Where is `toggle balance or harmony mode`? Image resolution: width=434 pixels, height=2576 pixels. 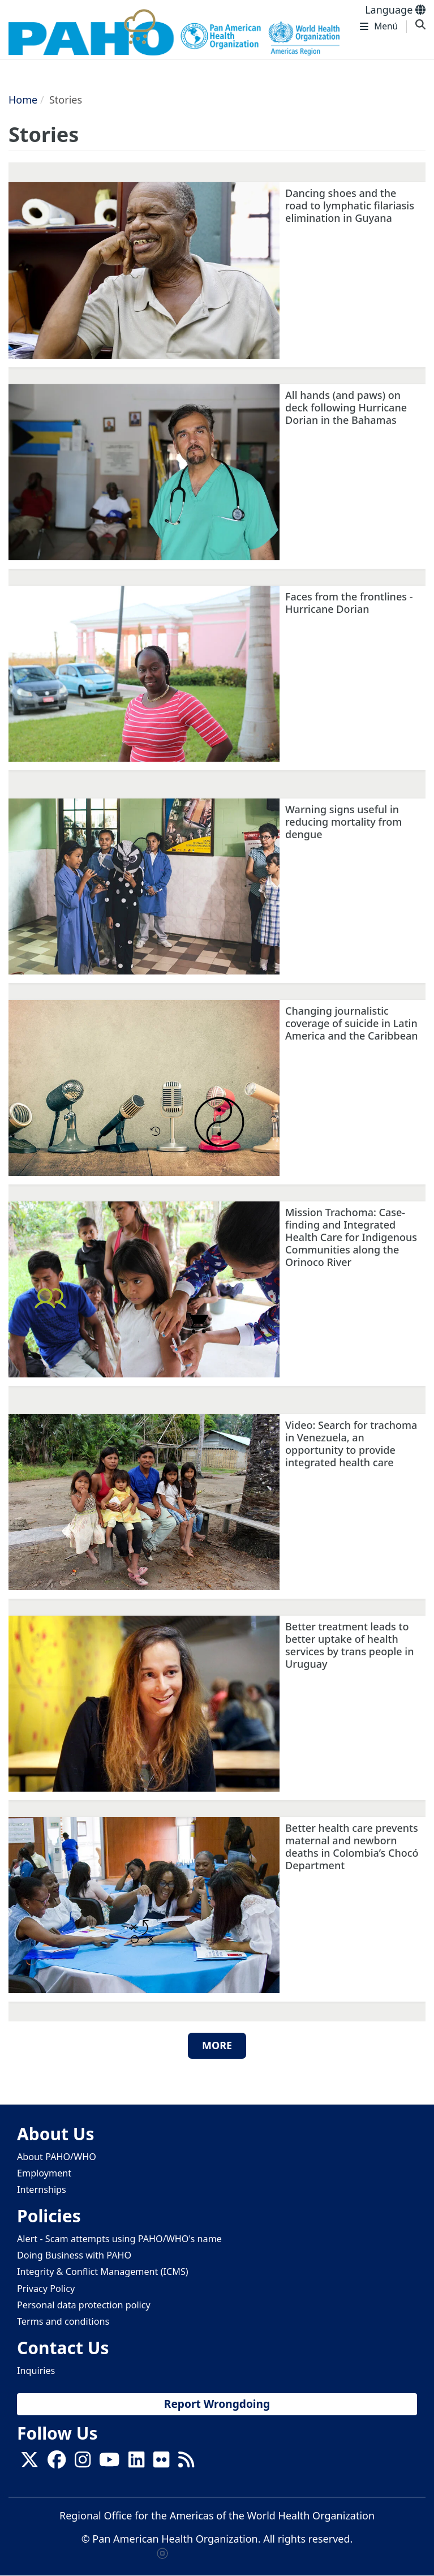 toggle balance or harmony mode is located at coordinates (219, 1122).